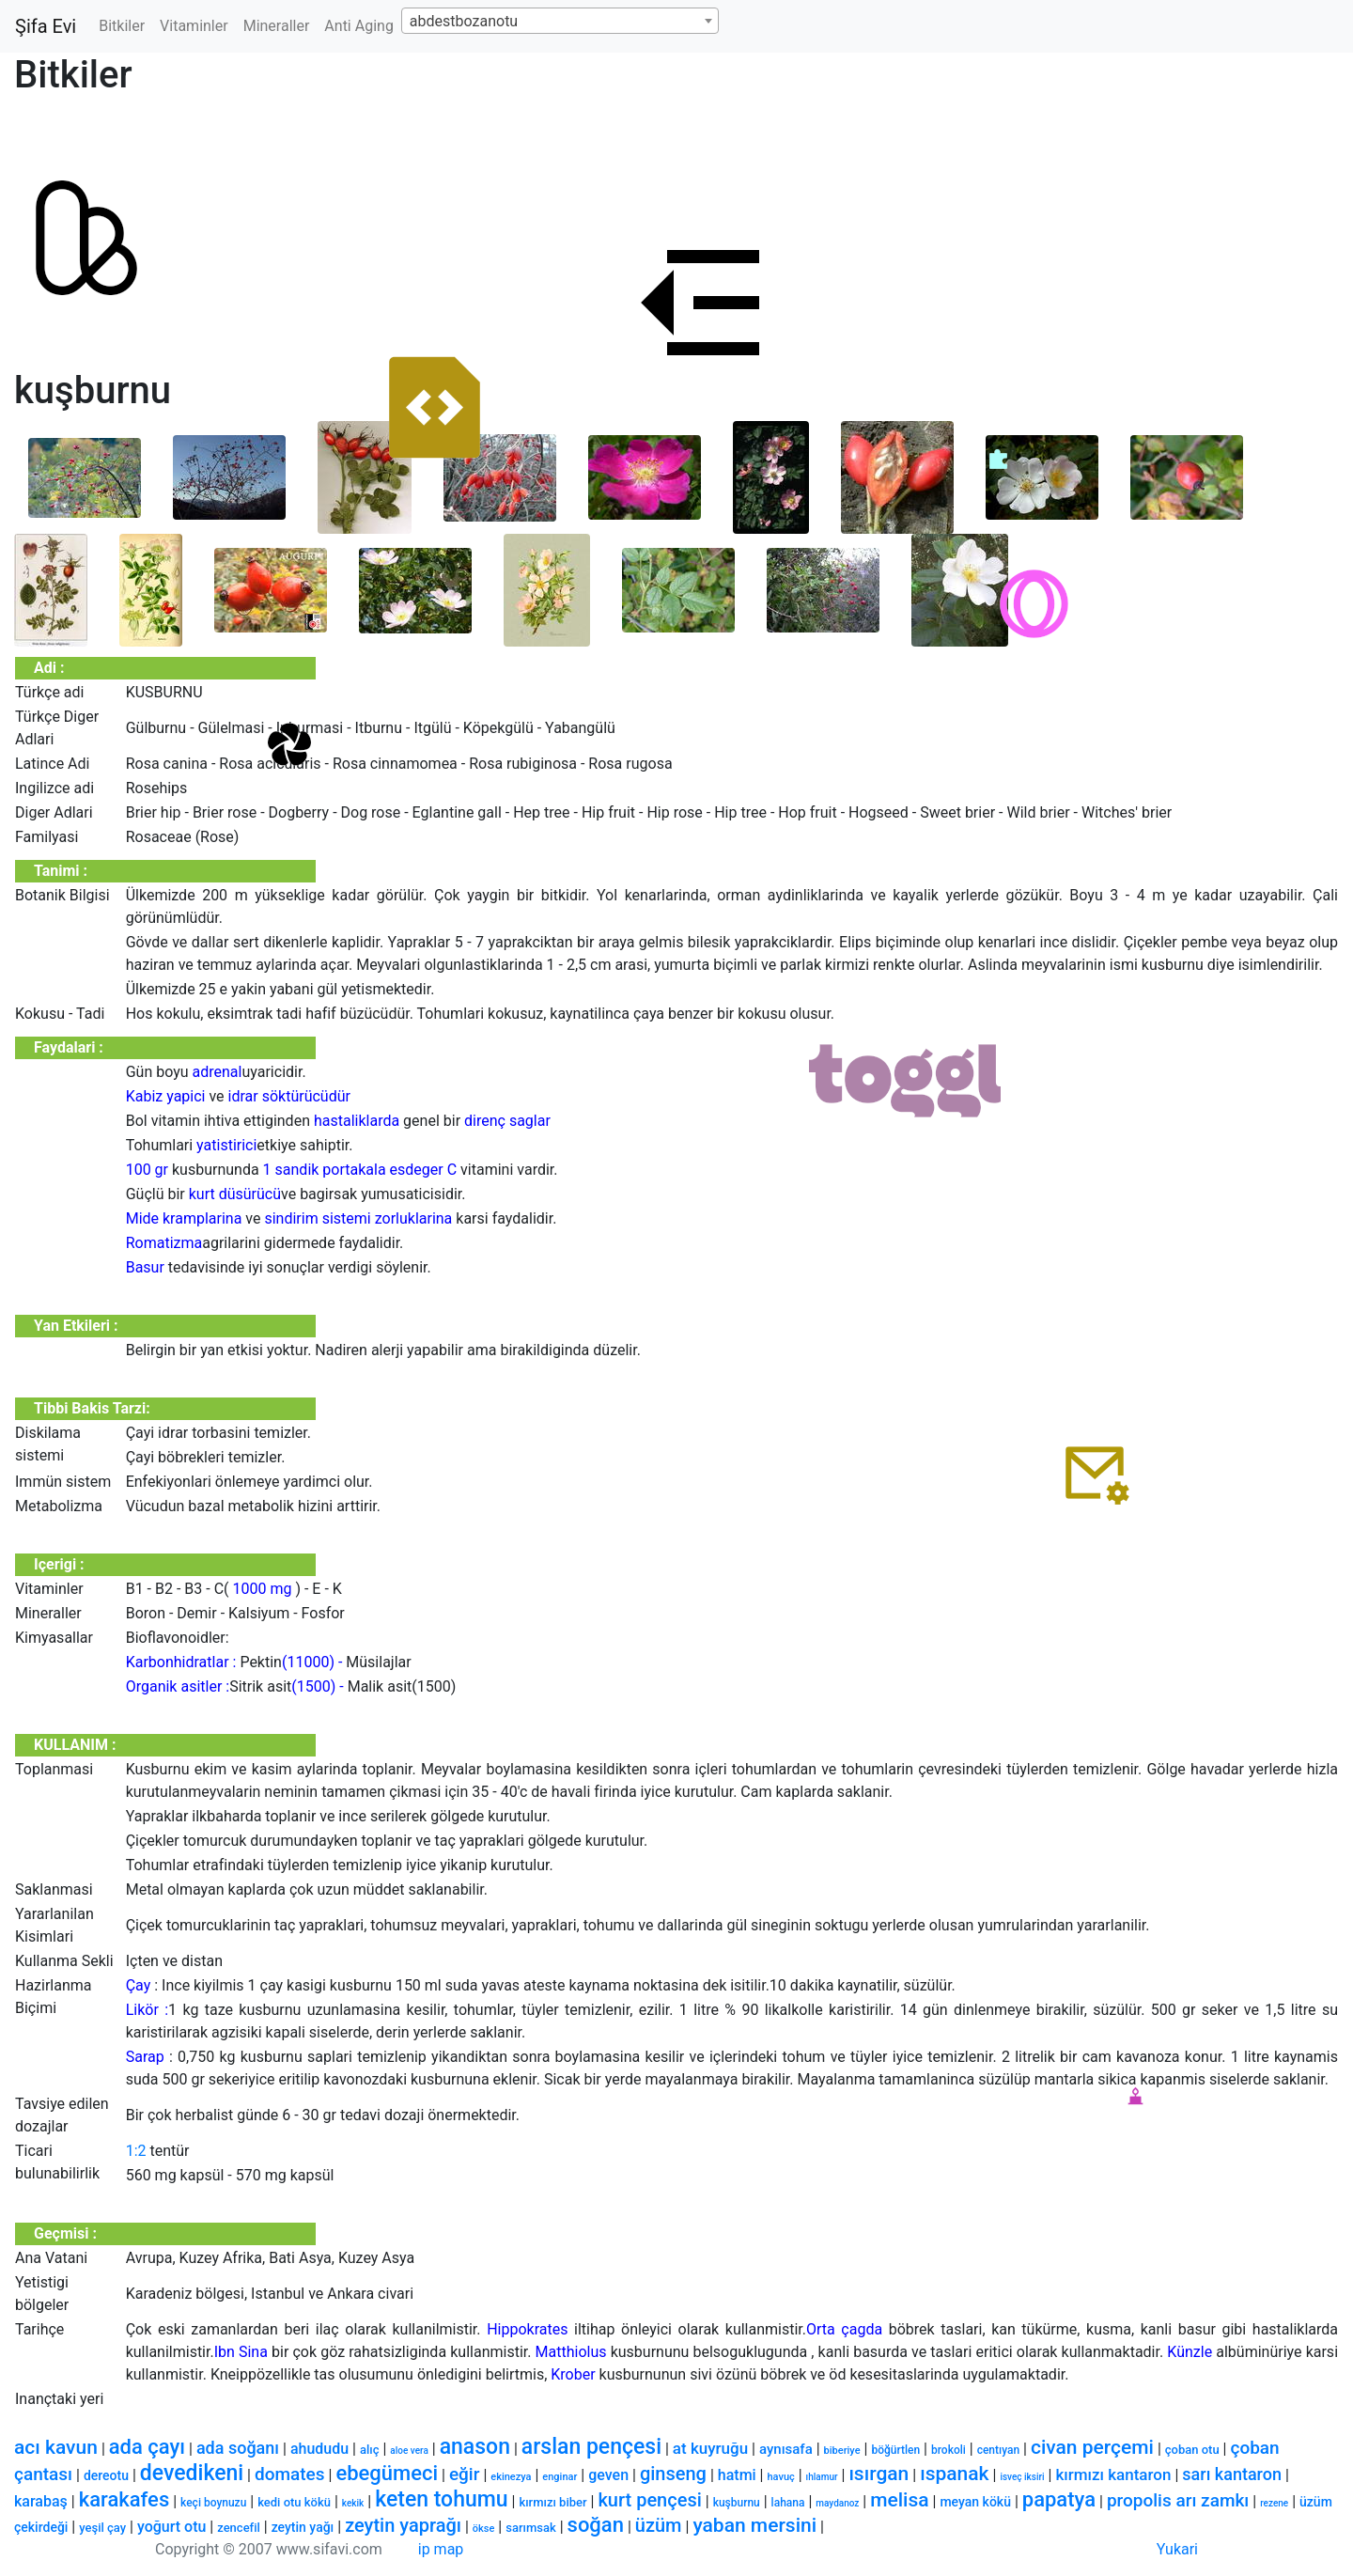 Image resolution: width=1353 pixels, height=2576 pixels. I want to click on access candle or ambient lighting mode, so click(1135, 2096).